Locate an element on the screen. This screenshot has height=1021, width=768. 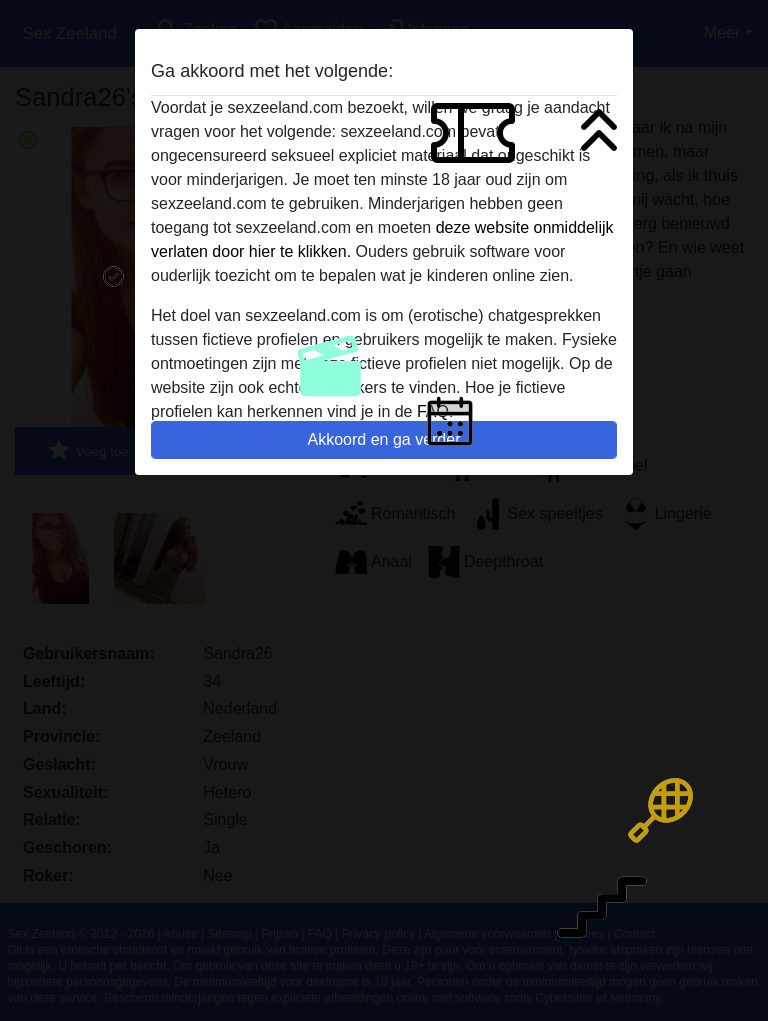
view your tickets or passes is located at coordinates (473, 133).